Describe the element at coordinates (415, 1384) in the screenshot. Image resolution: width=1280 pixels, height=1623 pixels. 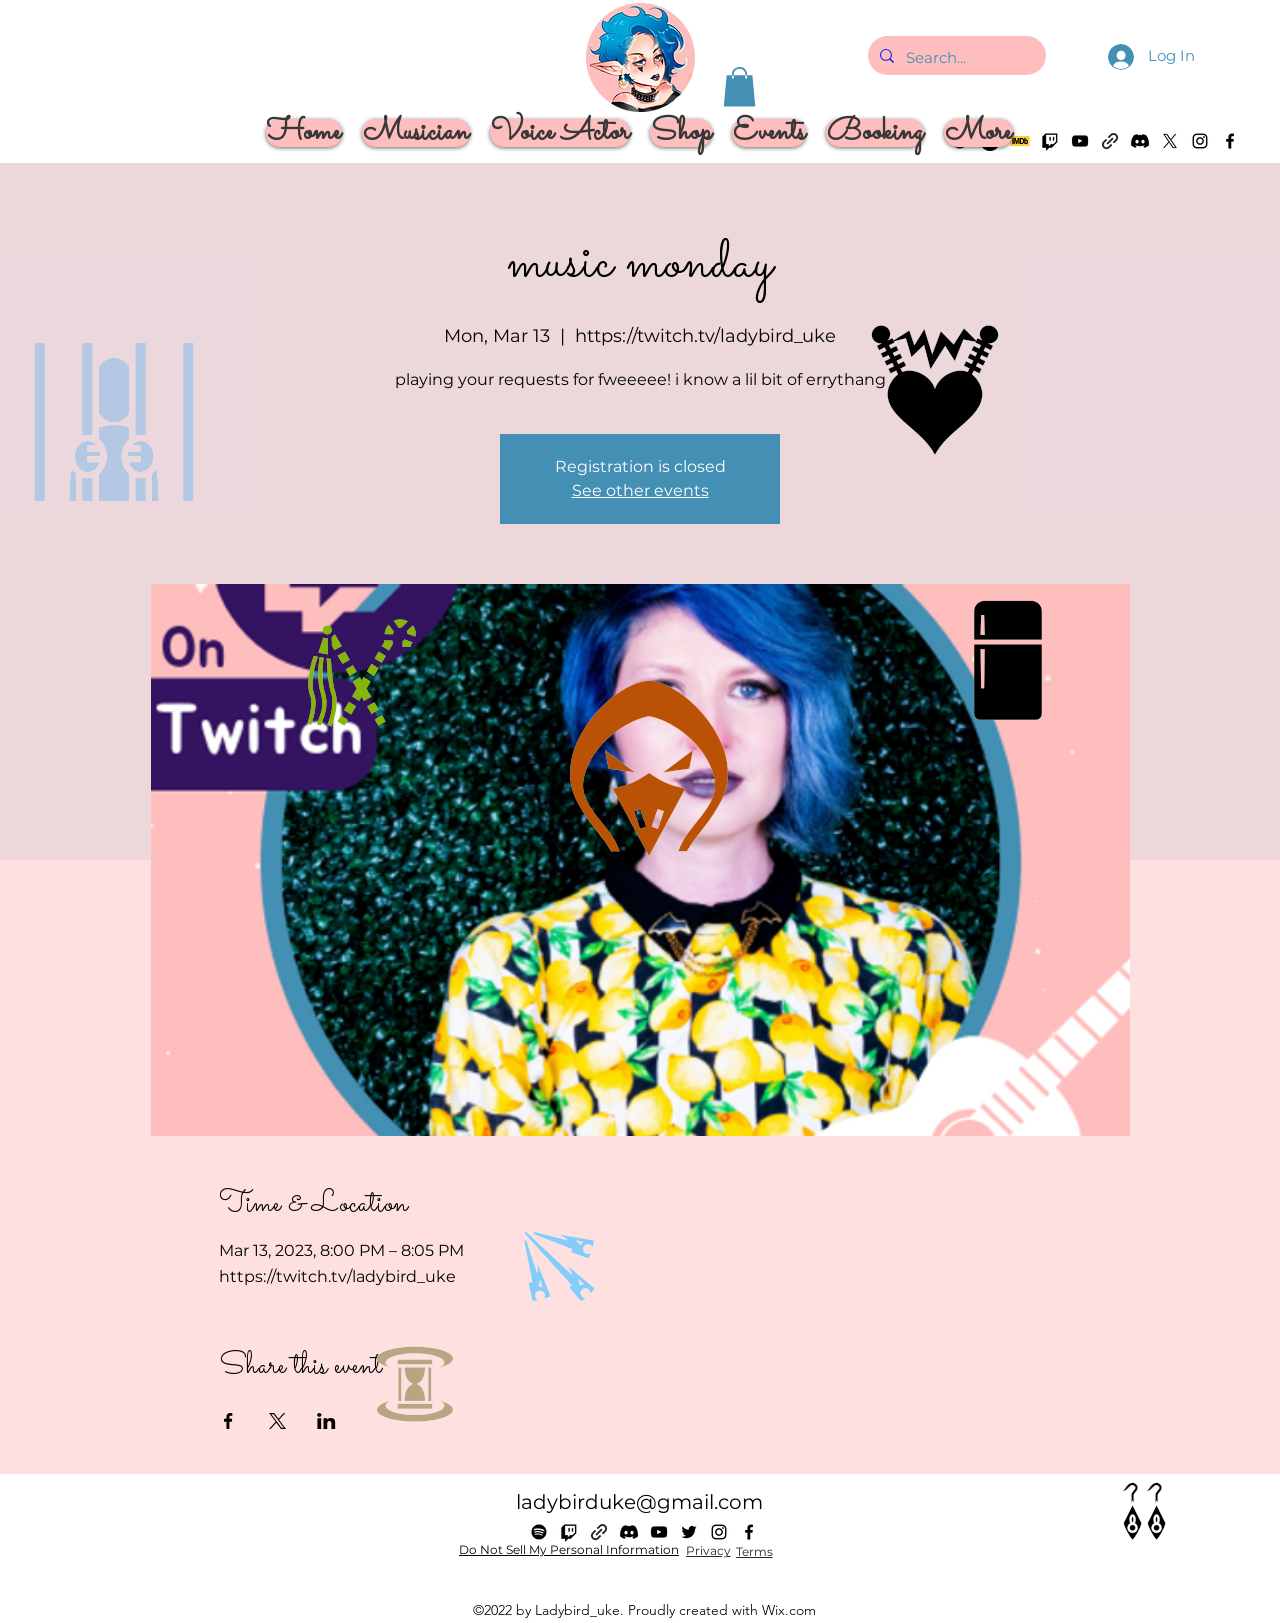
I see `activate a time-based trap or ability` at that location.